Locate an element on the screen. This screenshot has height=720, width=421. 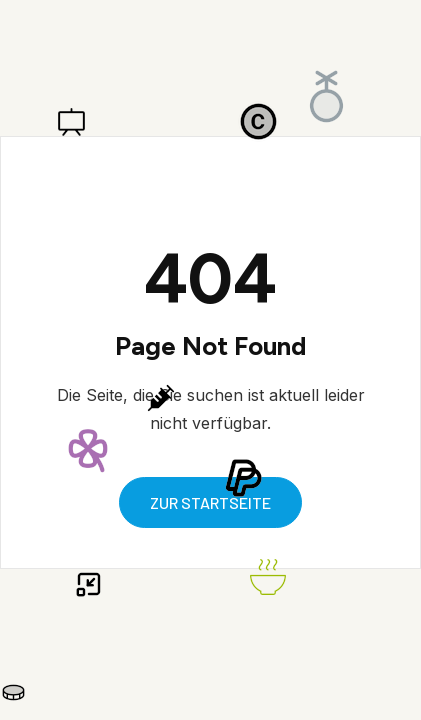
view your coin balance or currency is located at coordinates (13, 692).